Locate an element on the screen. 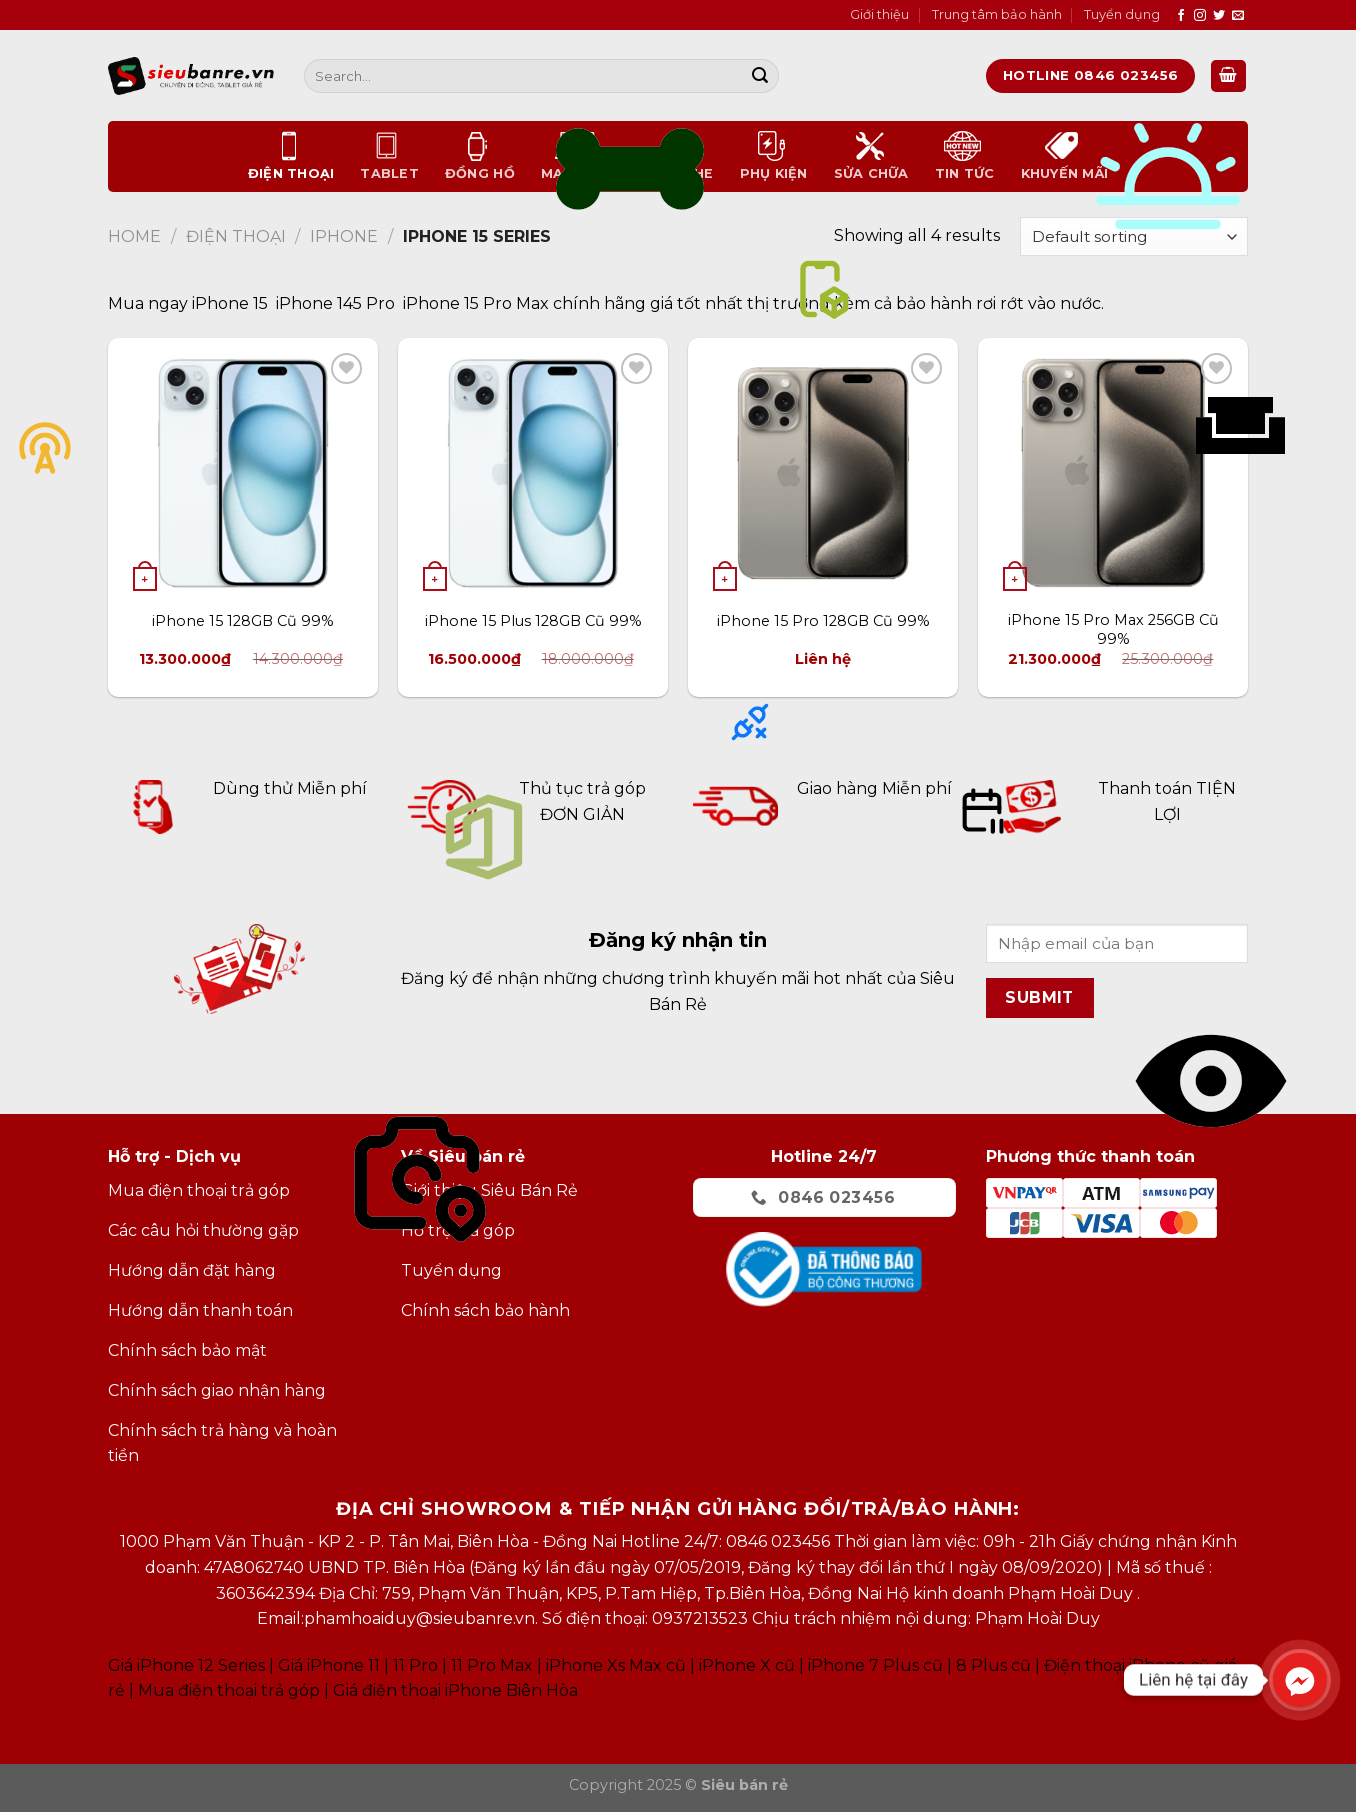 Image resolution: width=1356 pixels, height=1812 pixels. toggle sunrise or sunset display mode is located at coordinates (1168, 181).